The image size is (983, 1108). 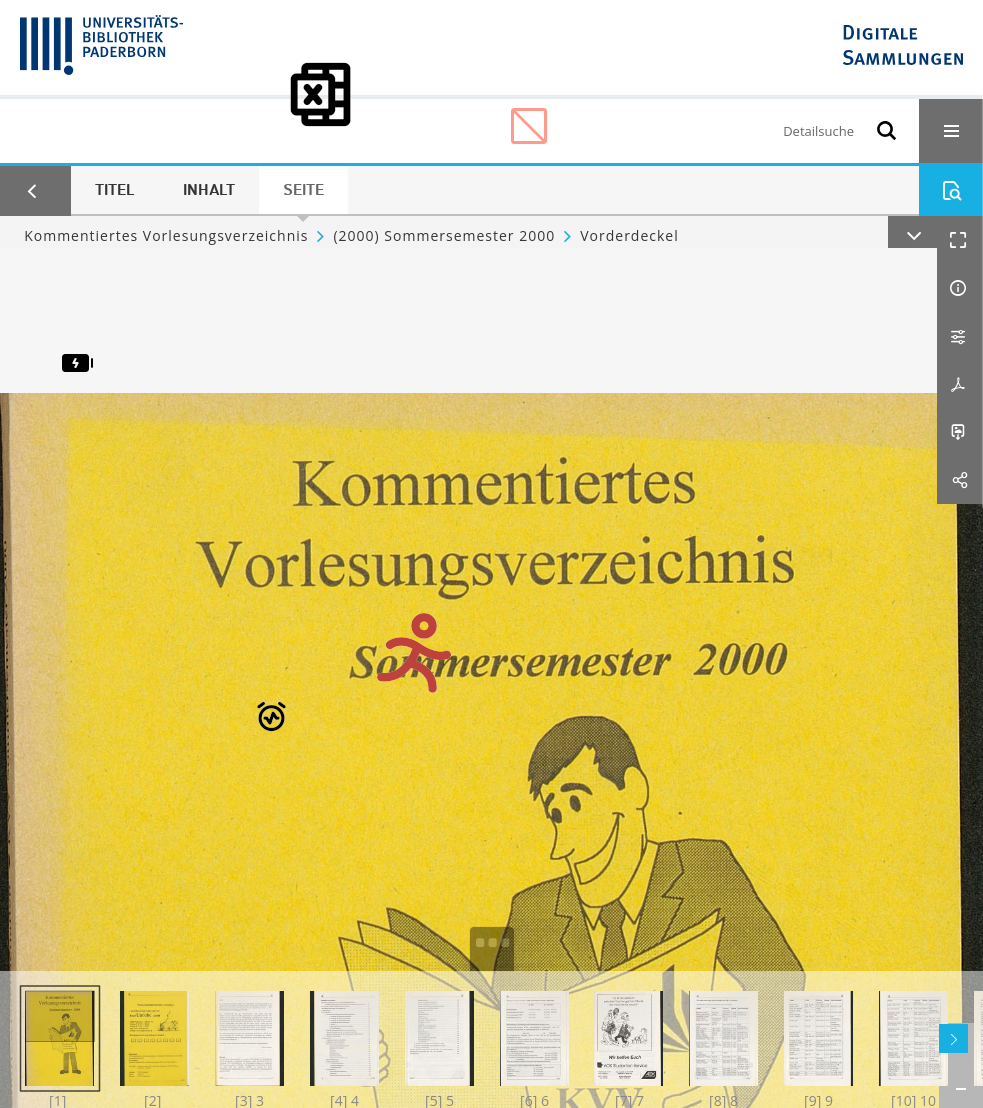 What do you see at coordinates (271, 716) in the screenshot?
I see `view average alarm or alert statistics` at bounding box center [271, 716].